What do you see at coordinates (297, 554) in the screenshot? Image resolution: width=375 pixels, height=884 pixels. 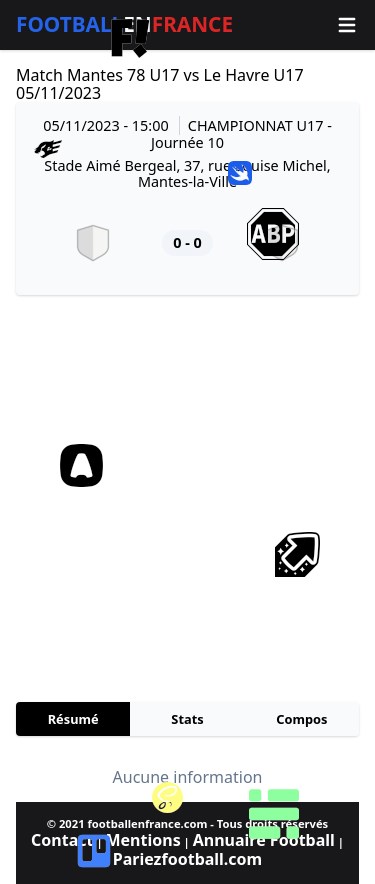 I see `open imgur app` at bounding box center [297, 554].